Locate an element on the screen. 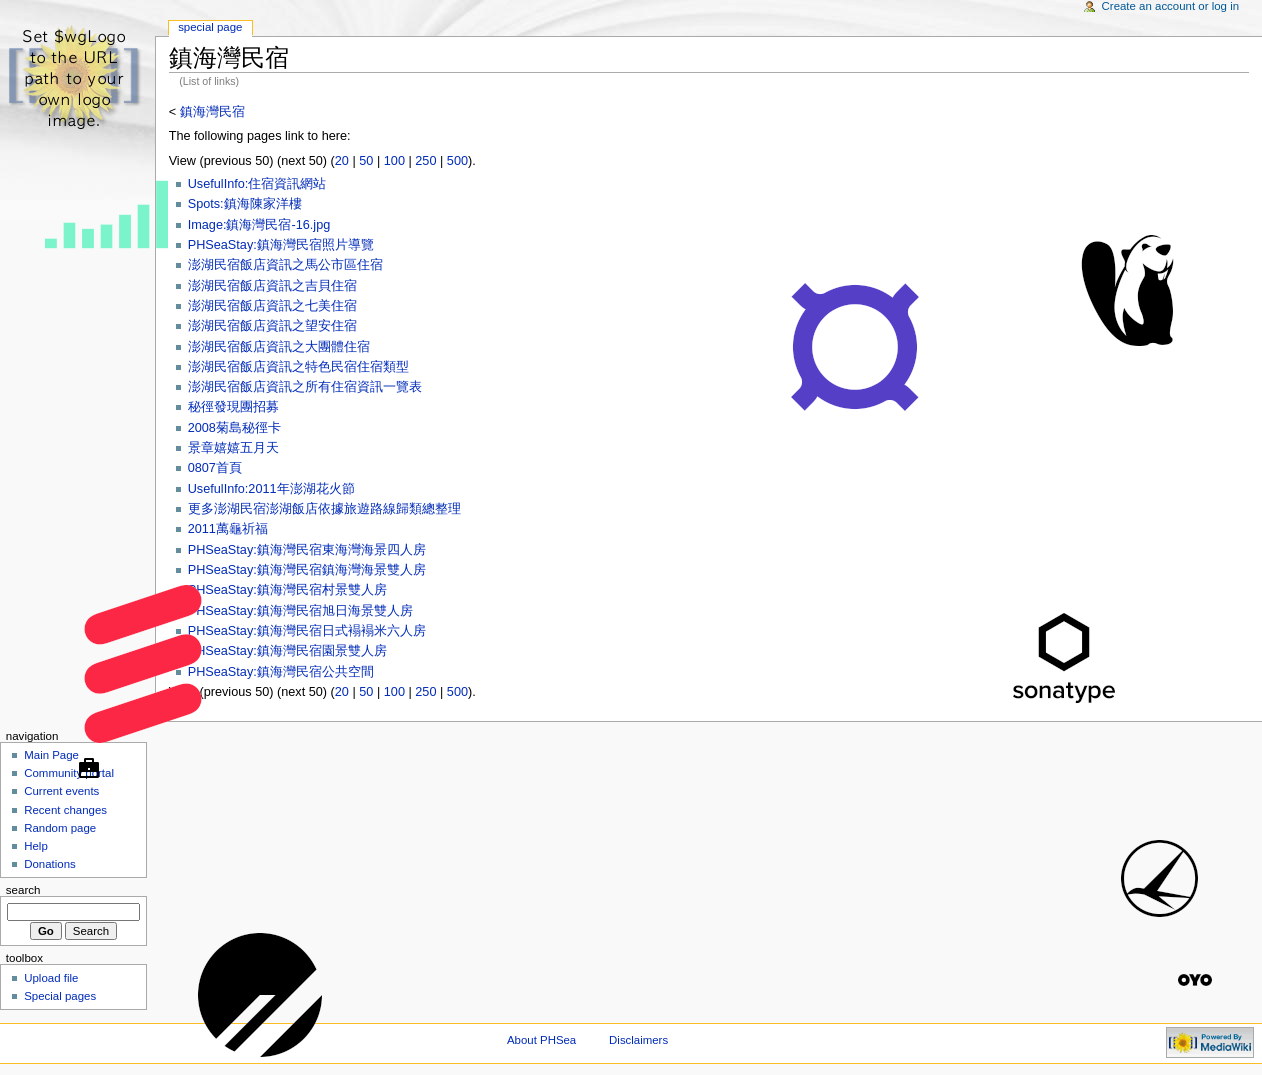 The width and height of the screenshot is (1262, 1075). ericsson brand logo is located at coordinates (143, 664).